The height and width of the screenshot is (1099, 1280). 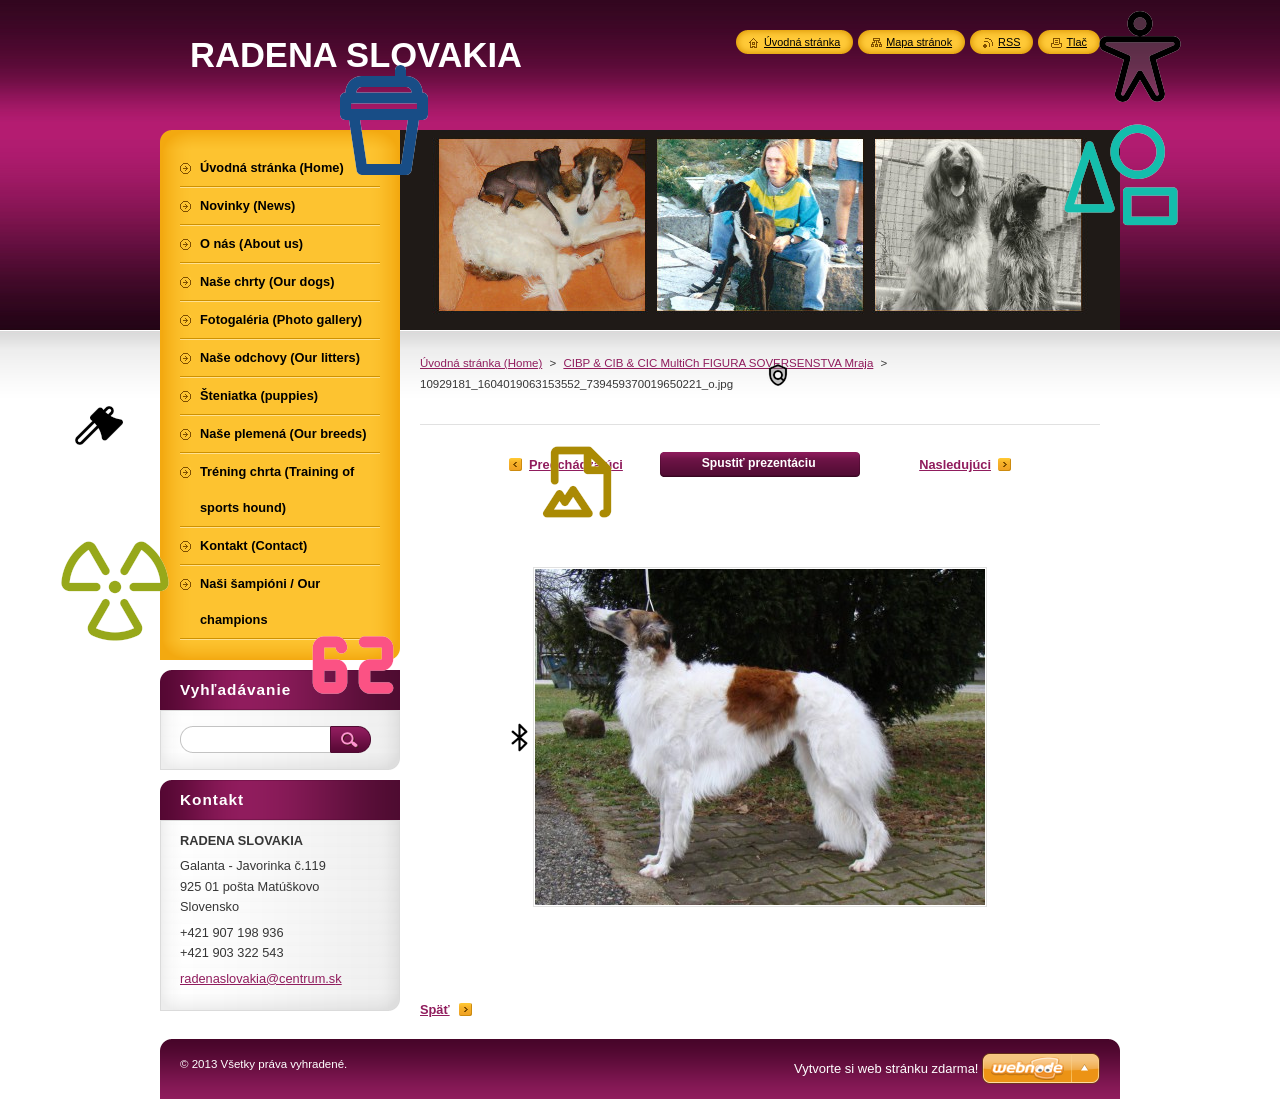 I want to click on toggle bluetooth connectivity on or off, so click(x=519, y=737).